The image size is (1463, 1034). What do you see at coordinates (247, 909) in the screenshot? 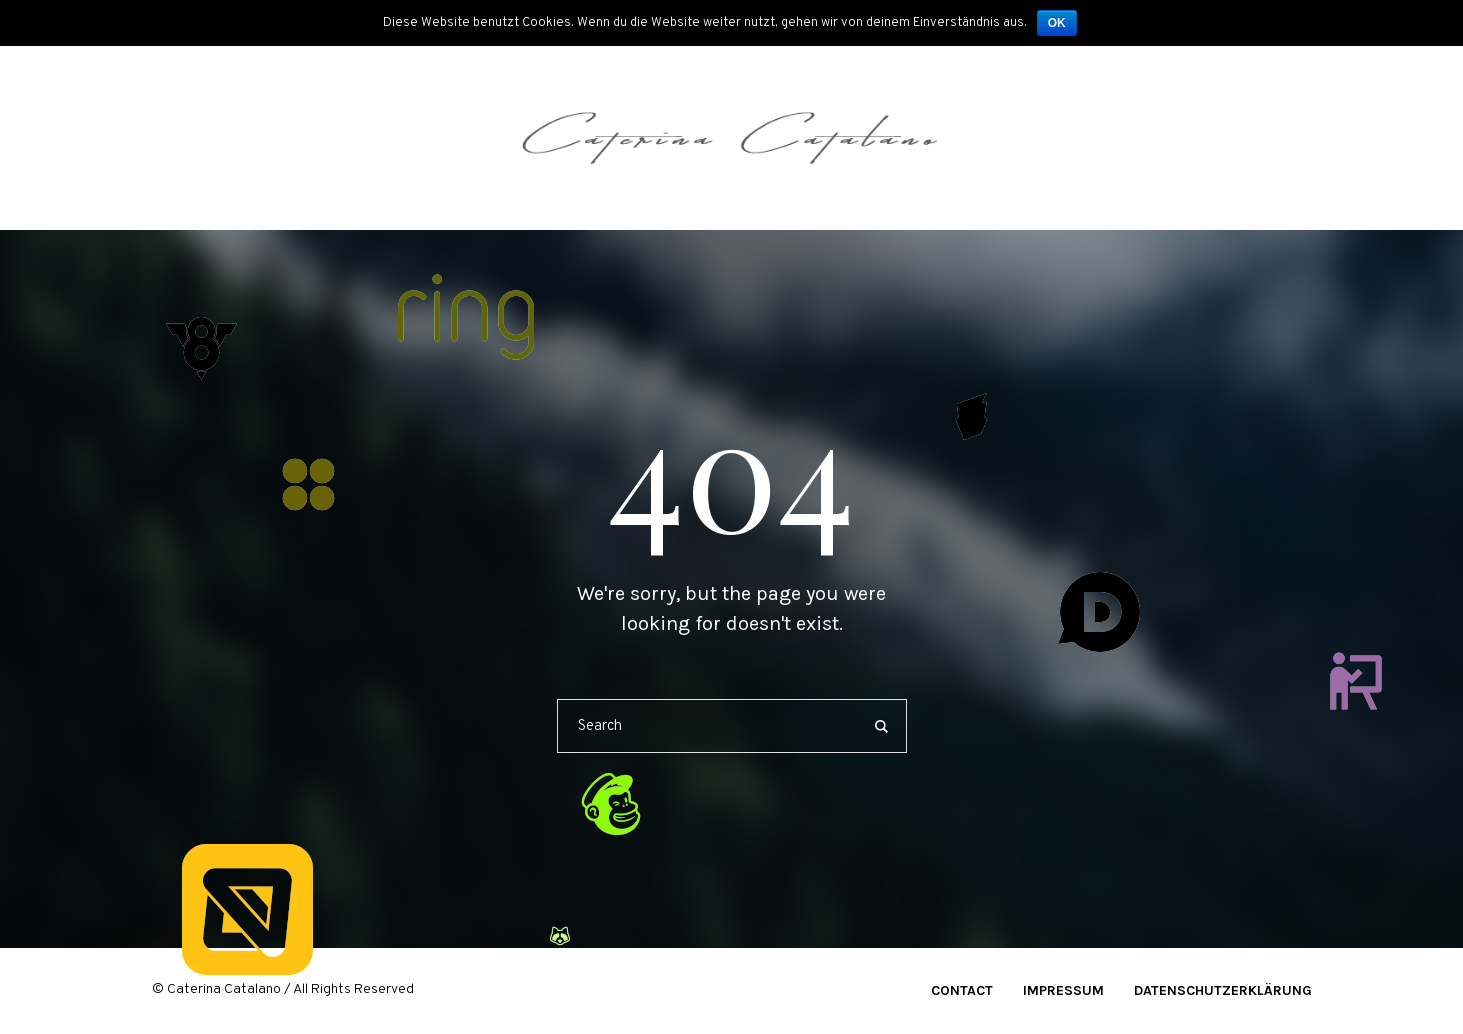
I see `mock service worker (MSW) library logo` at bounding box center [247, 909].